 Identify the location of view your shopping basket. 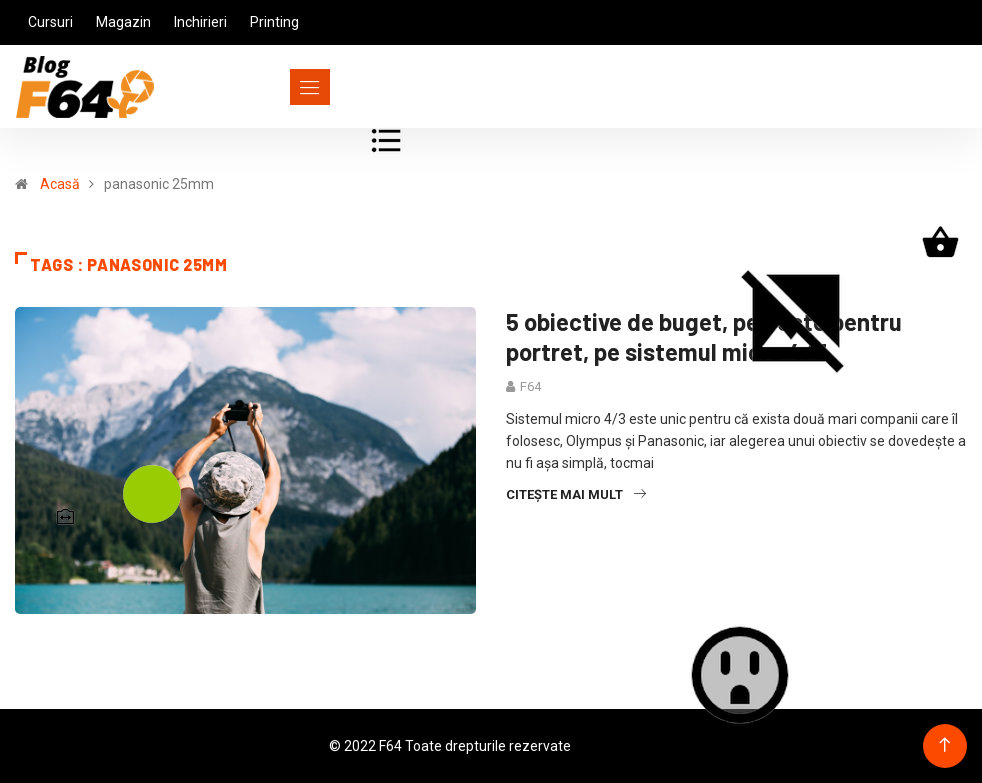
(940, 242).